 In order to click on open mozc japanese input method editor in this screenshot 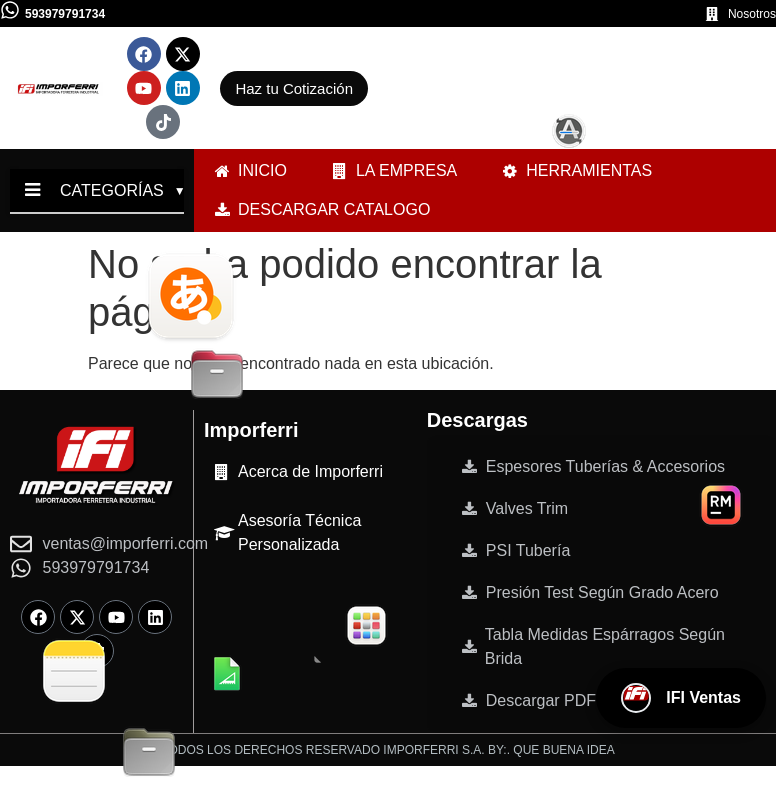, I will do `click(191, 296)`.